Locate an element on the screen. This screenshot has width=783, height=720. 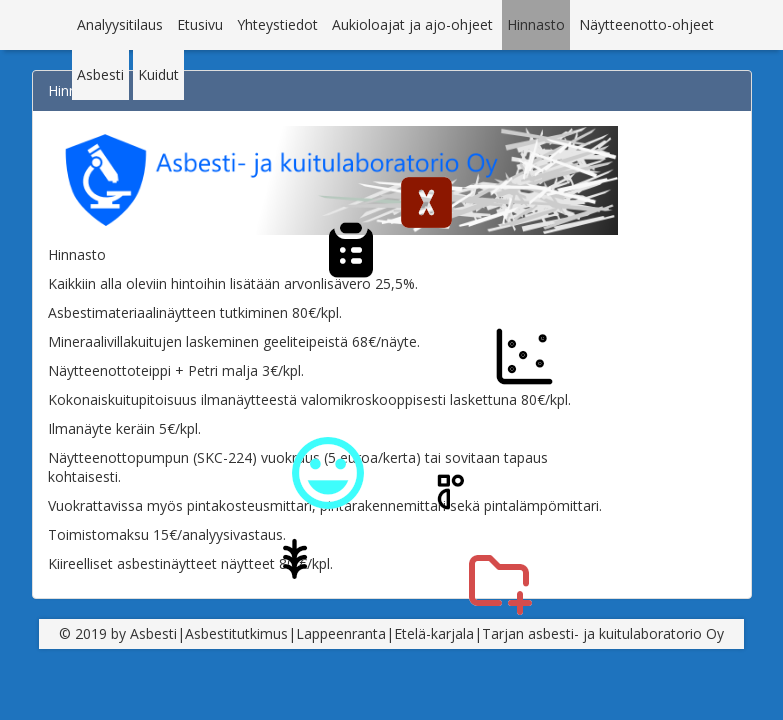
create a new folder is located at coordinates (499, 582).